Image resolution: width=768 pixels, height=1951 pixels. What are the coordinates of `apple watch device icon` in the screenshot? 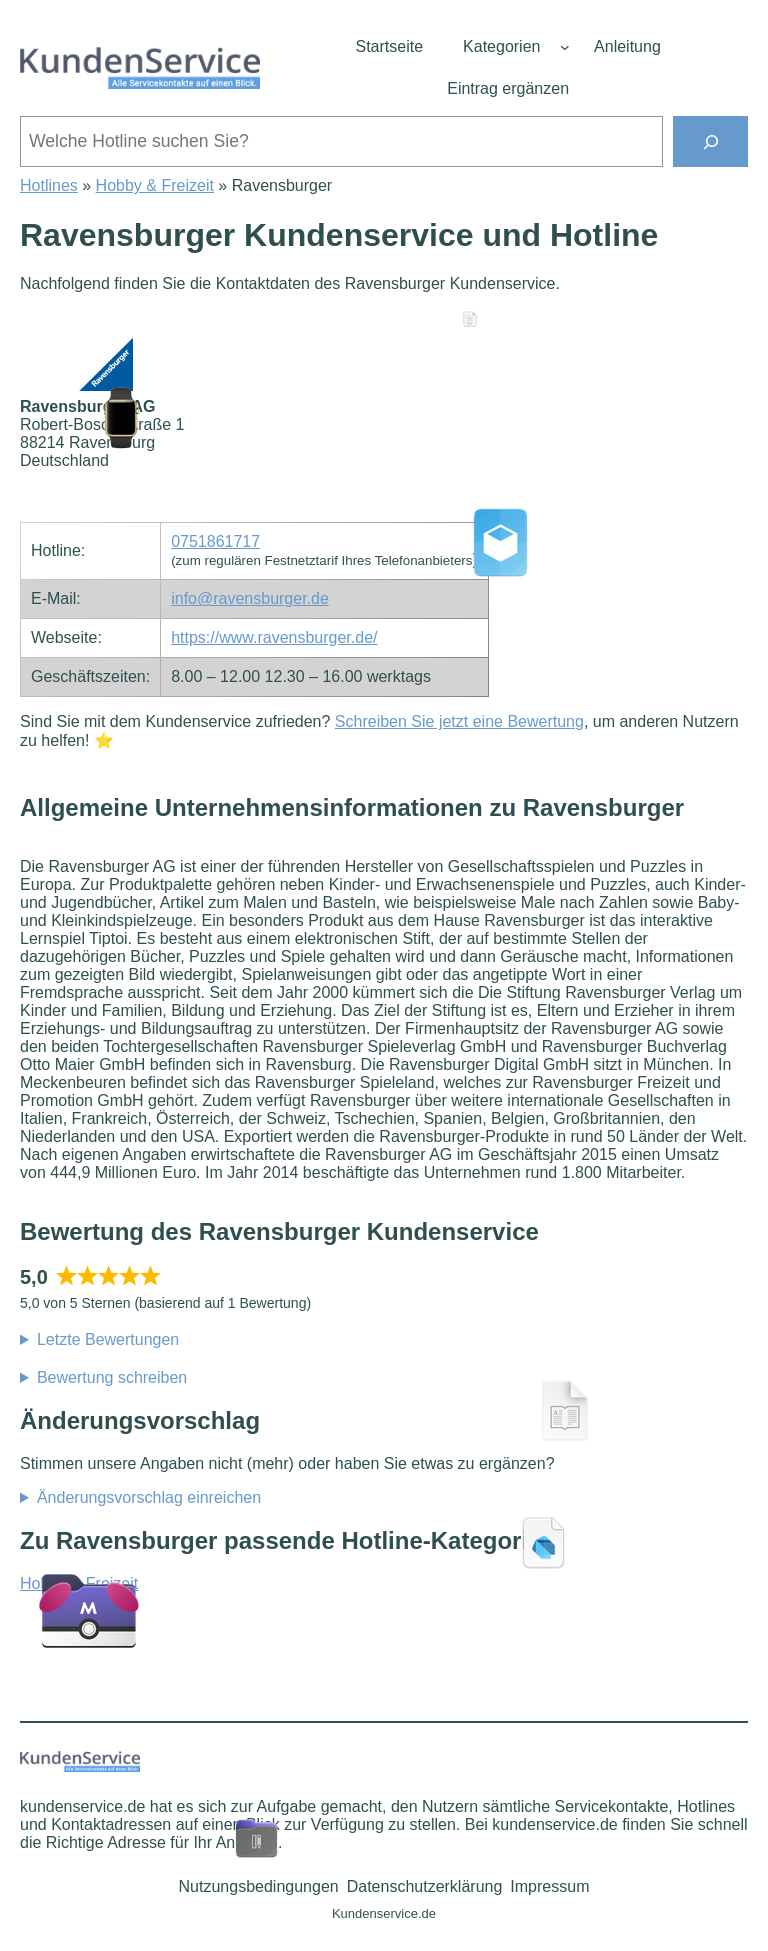 It's located at (121, 418).